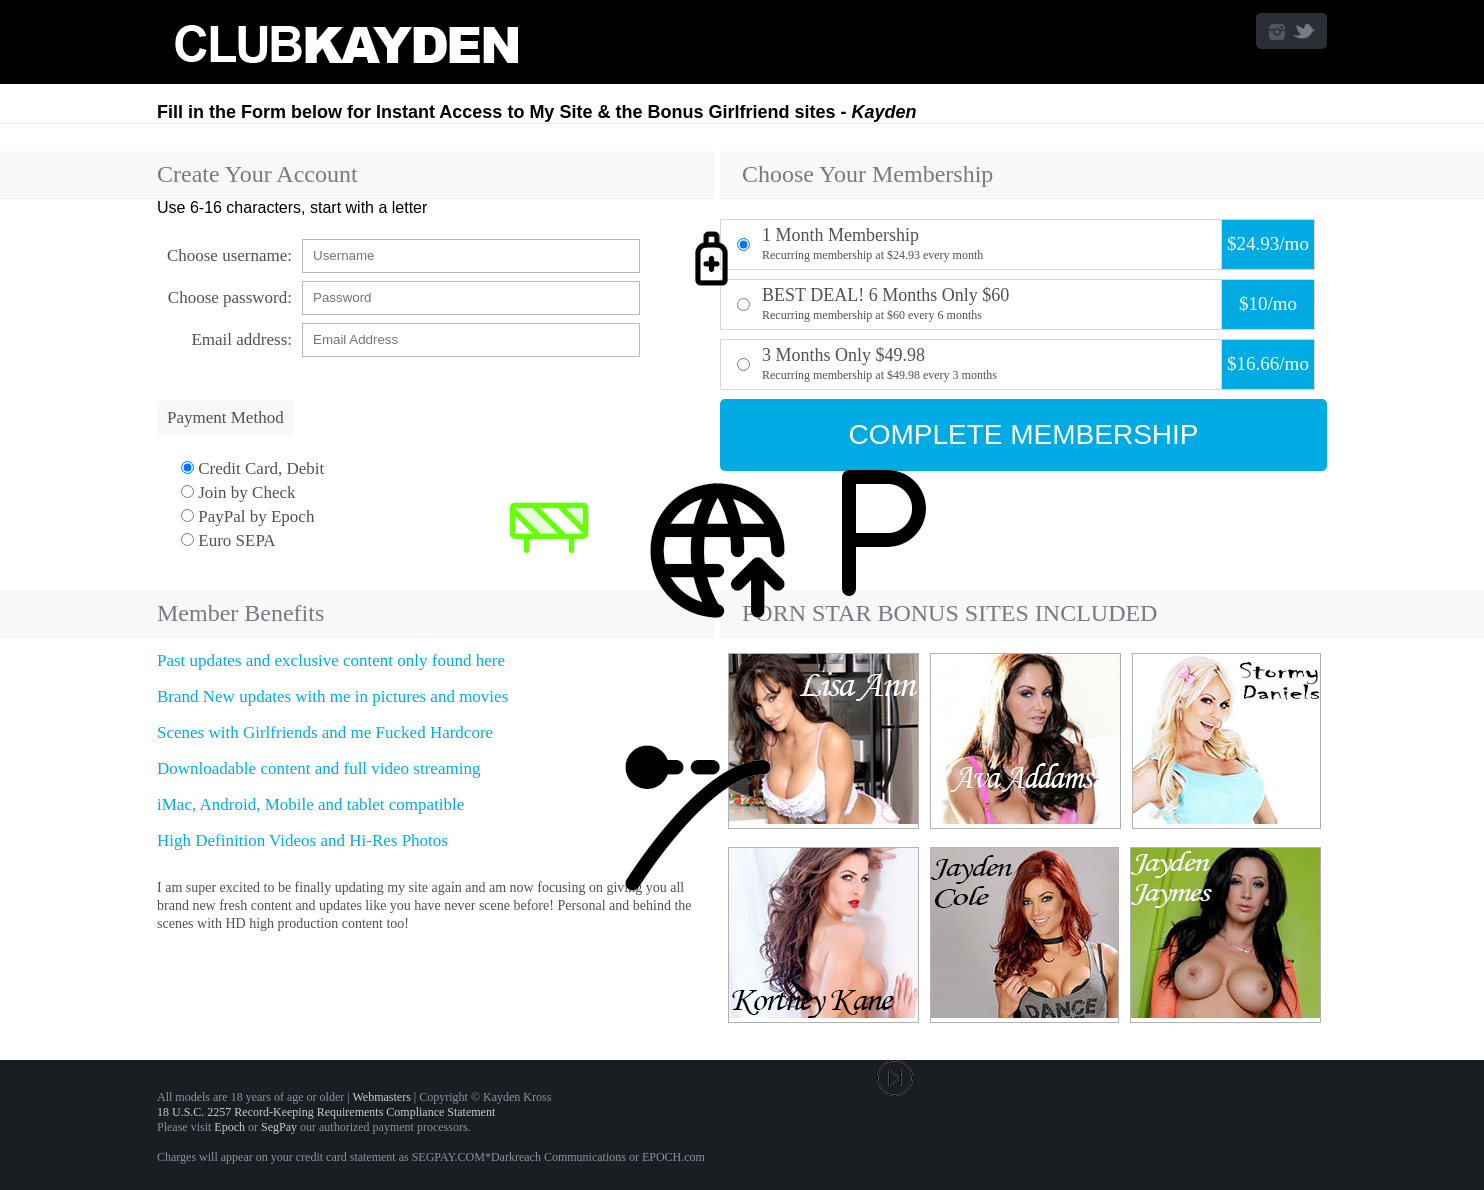 The width and height of the screenshot is (1484, 1190). What do you see at coordinates (884, 533) in the screenshot?
I see `indicates parking availability or location` at bounding box center [884, 533].